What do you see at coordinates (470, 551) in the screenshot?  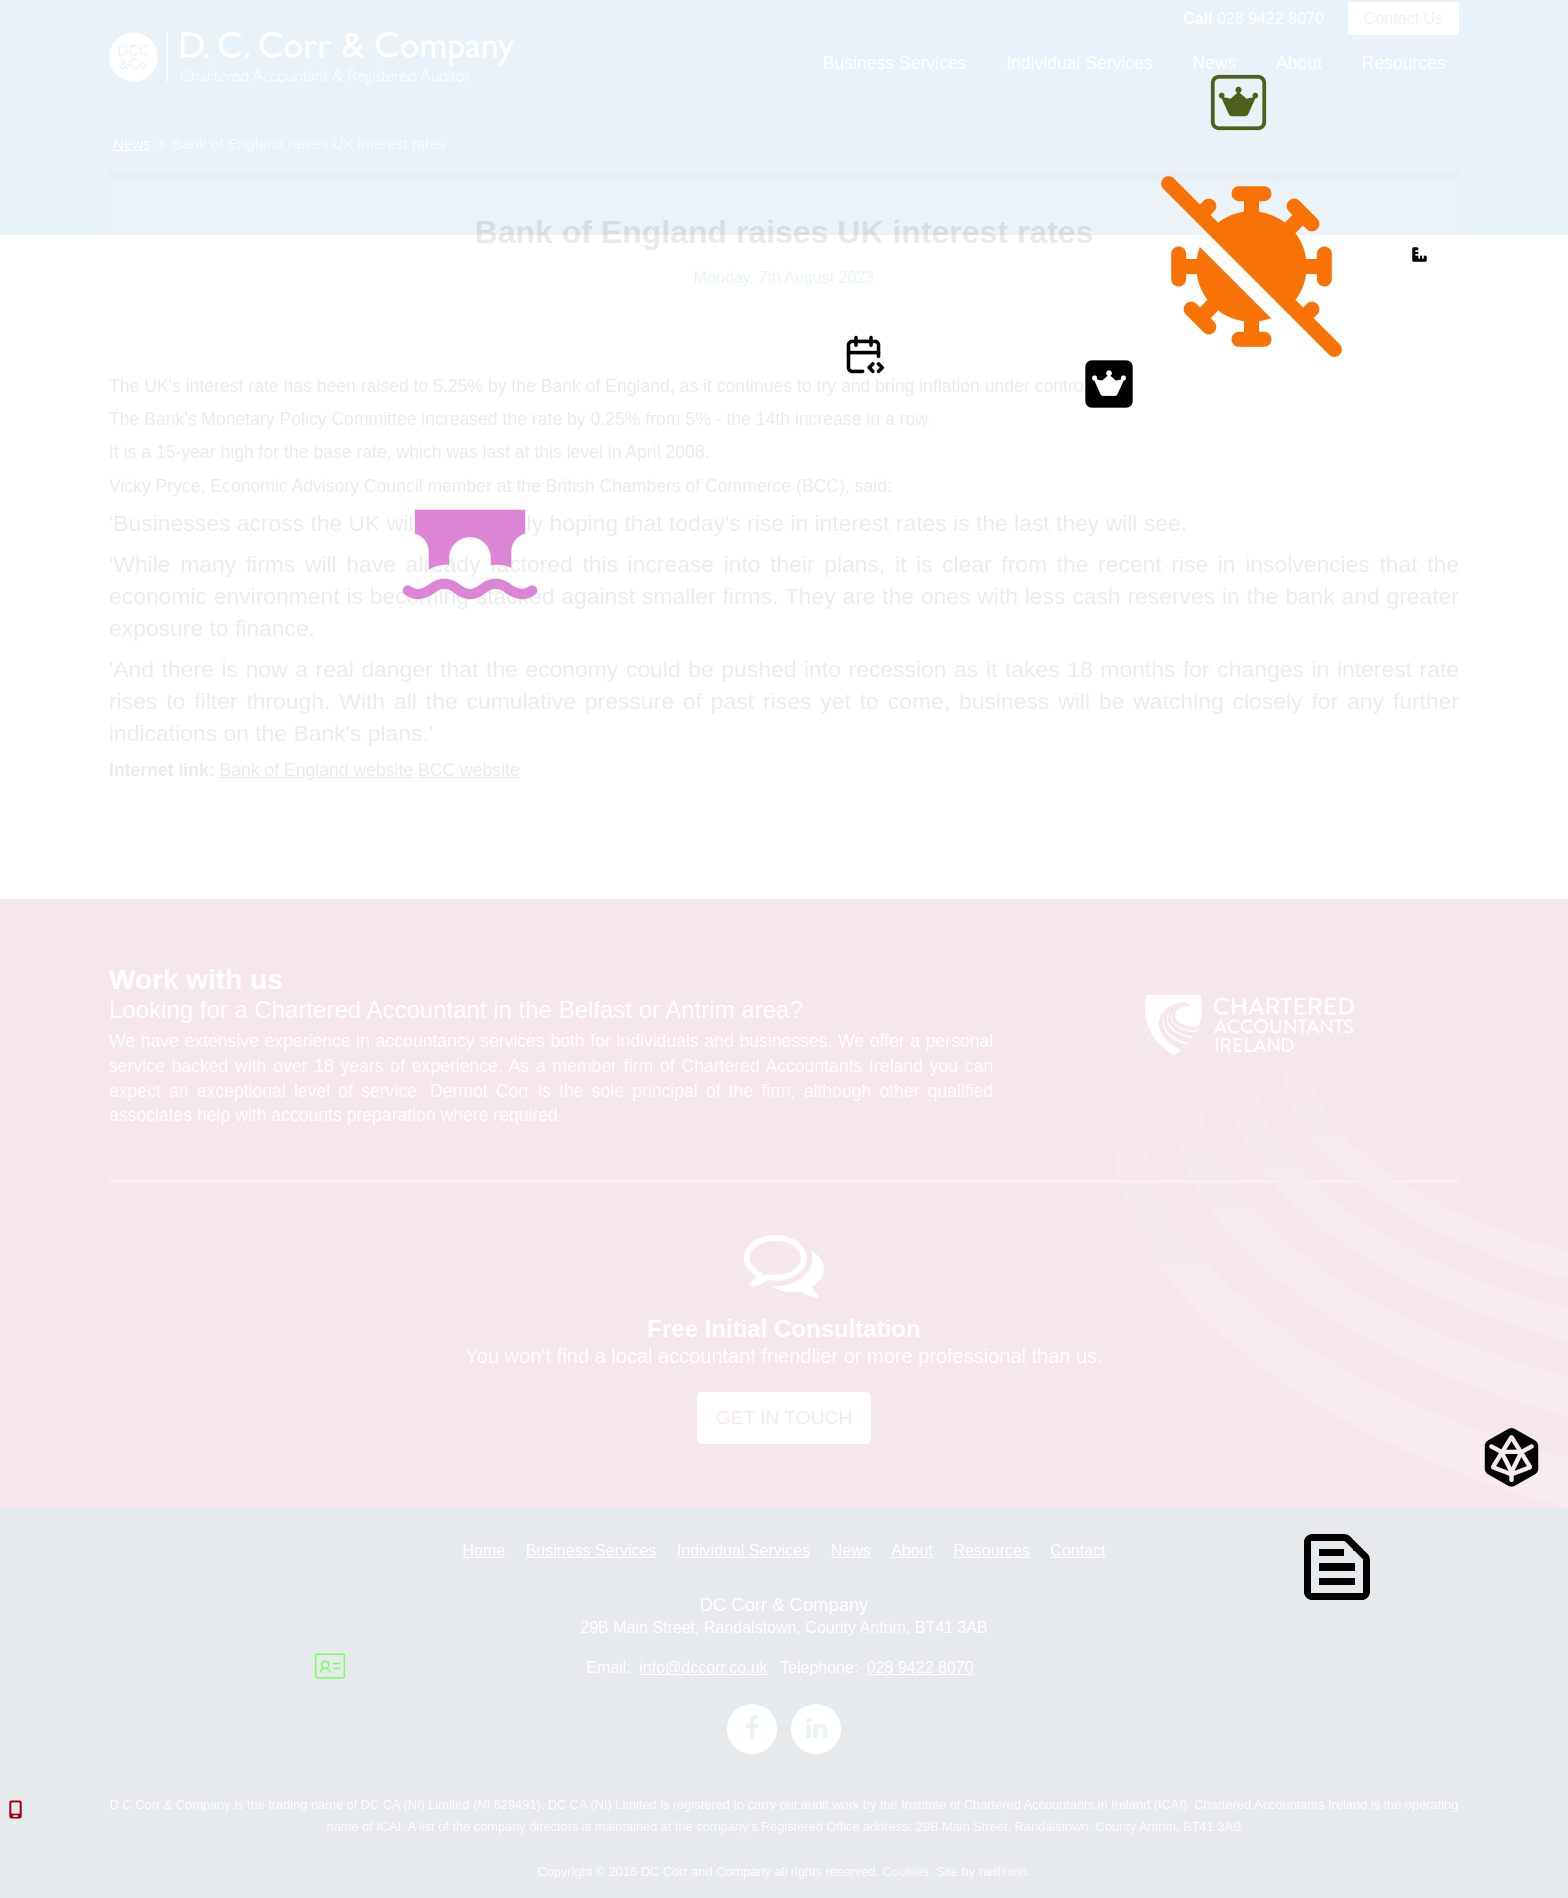 I see `indicates a bridge or water crossing location` at bounding box center [470, 551].